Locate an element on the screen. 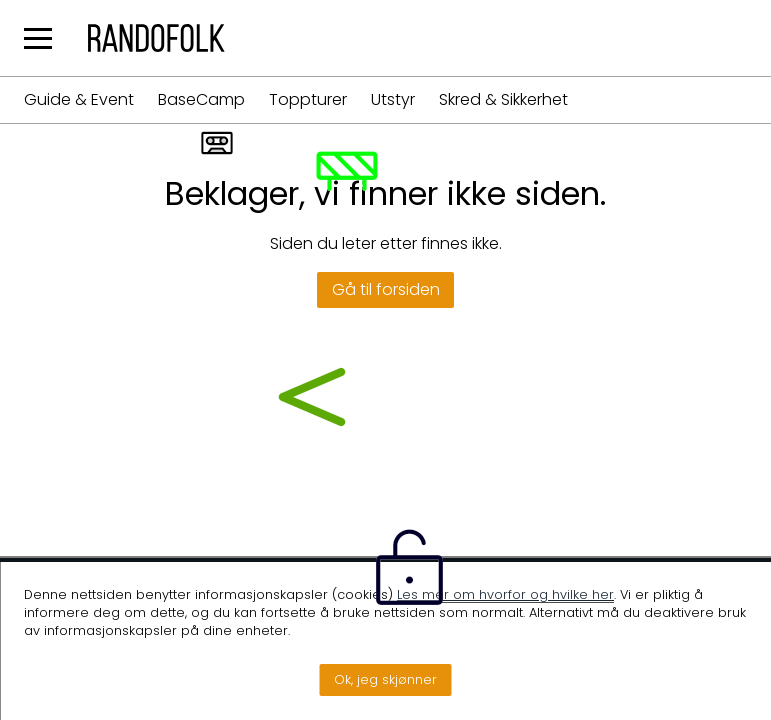 This screenshot has width=771, height=720. indicates a blocked or restricted area is located at coordinates (347, 169).